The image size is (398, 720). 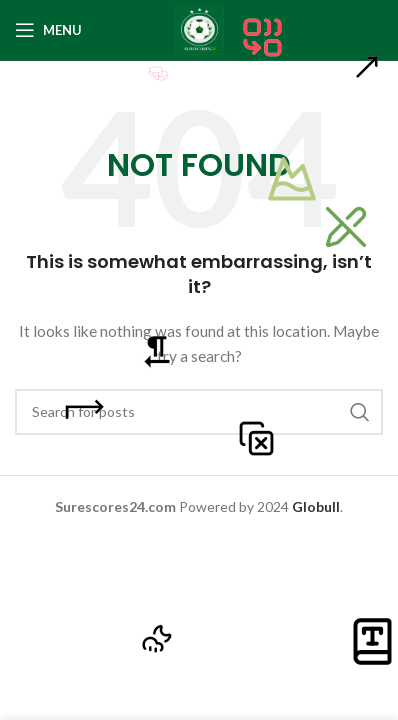 I want to click on forward or share content, so click(x=84, y=409).